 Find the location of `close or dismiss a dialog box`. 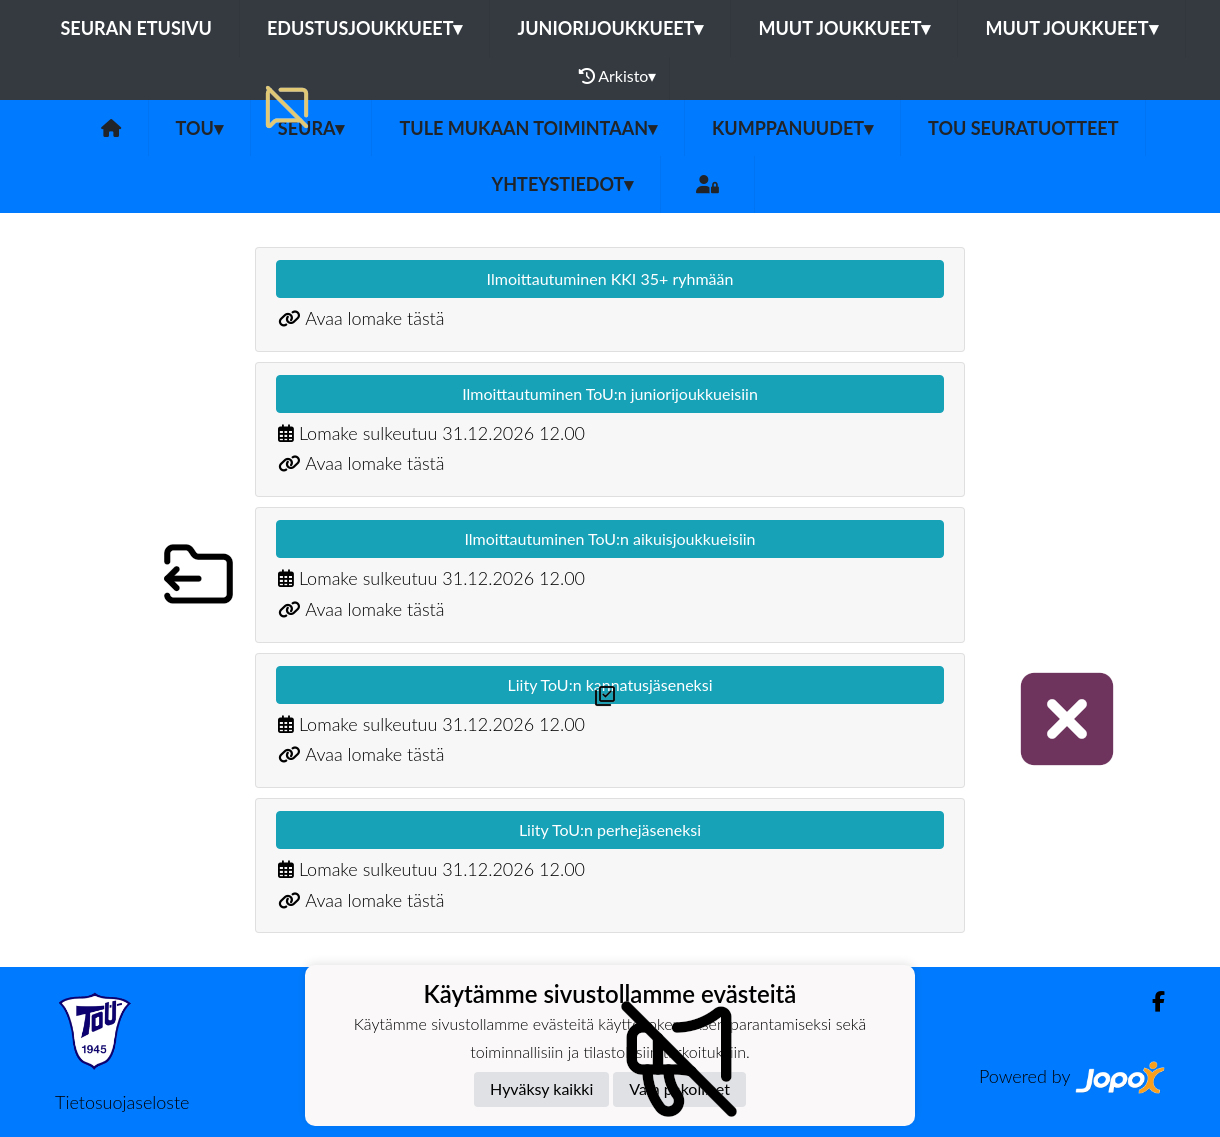

close or dismiss a dialog box is located at coordinates (1067, 719).